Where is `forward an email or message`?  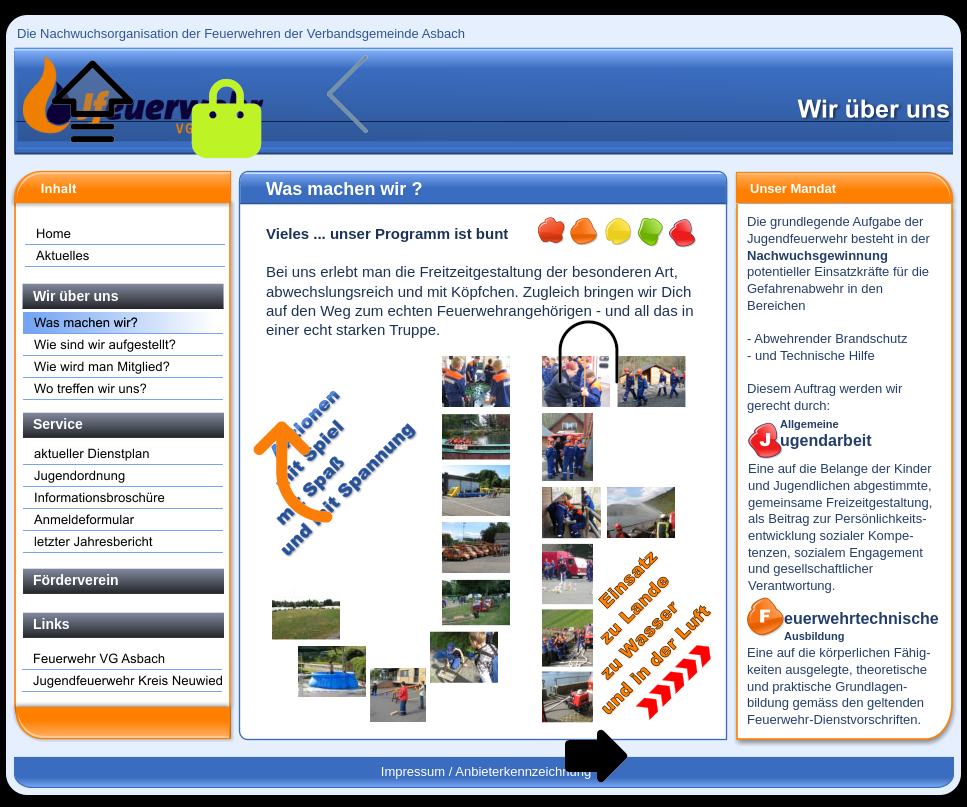 forward an email or message is located at coordinates (597, 756).